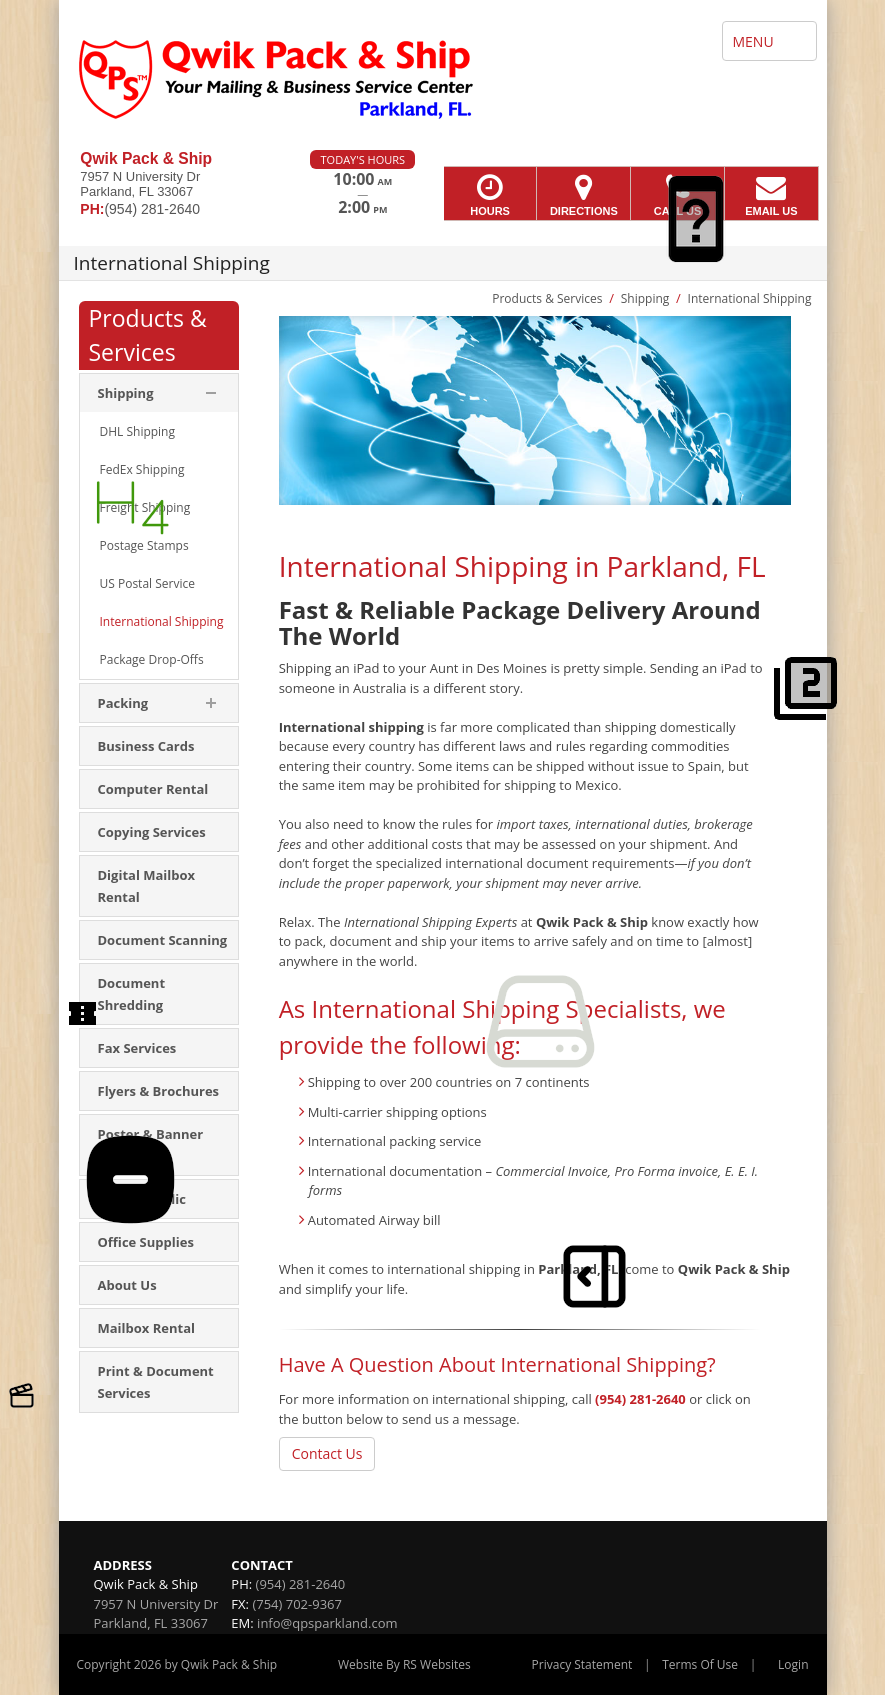  What do you see at coordinates (127, 506) in the screenshot?
I see `format text as heading level 4` at bounding box center [127, 506].